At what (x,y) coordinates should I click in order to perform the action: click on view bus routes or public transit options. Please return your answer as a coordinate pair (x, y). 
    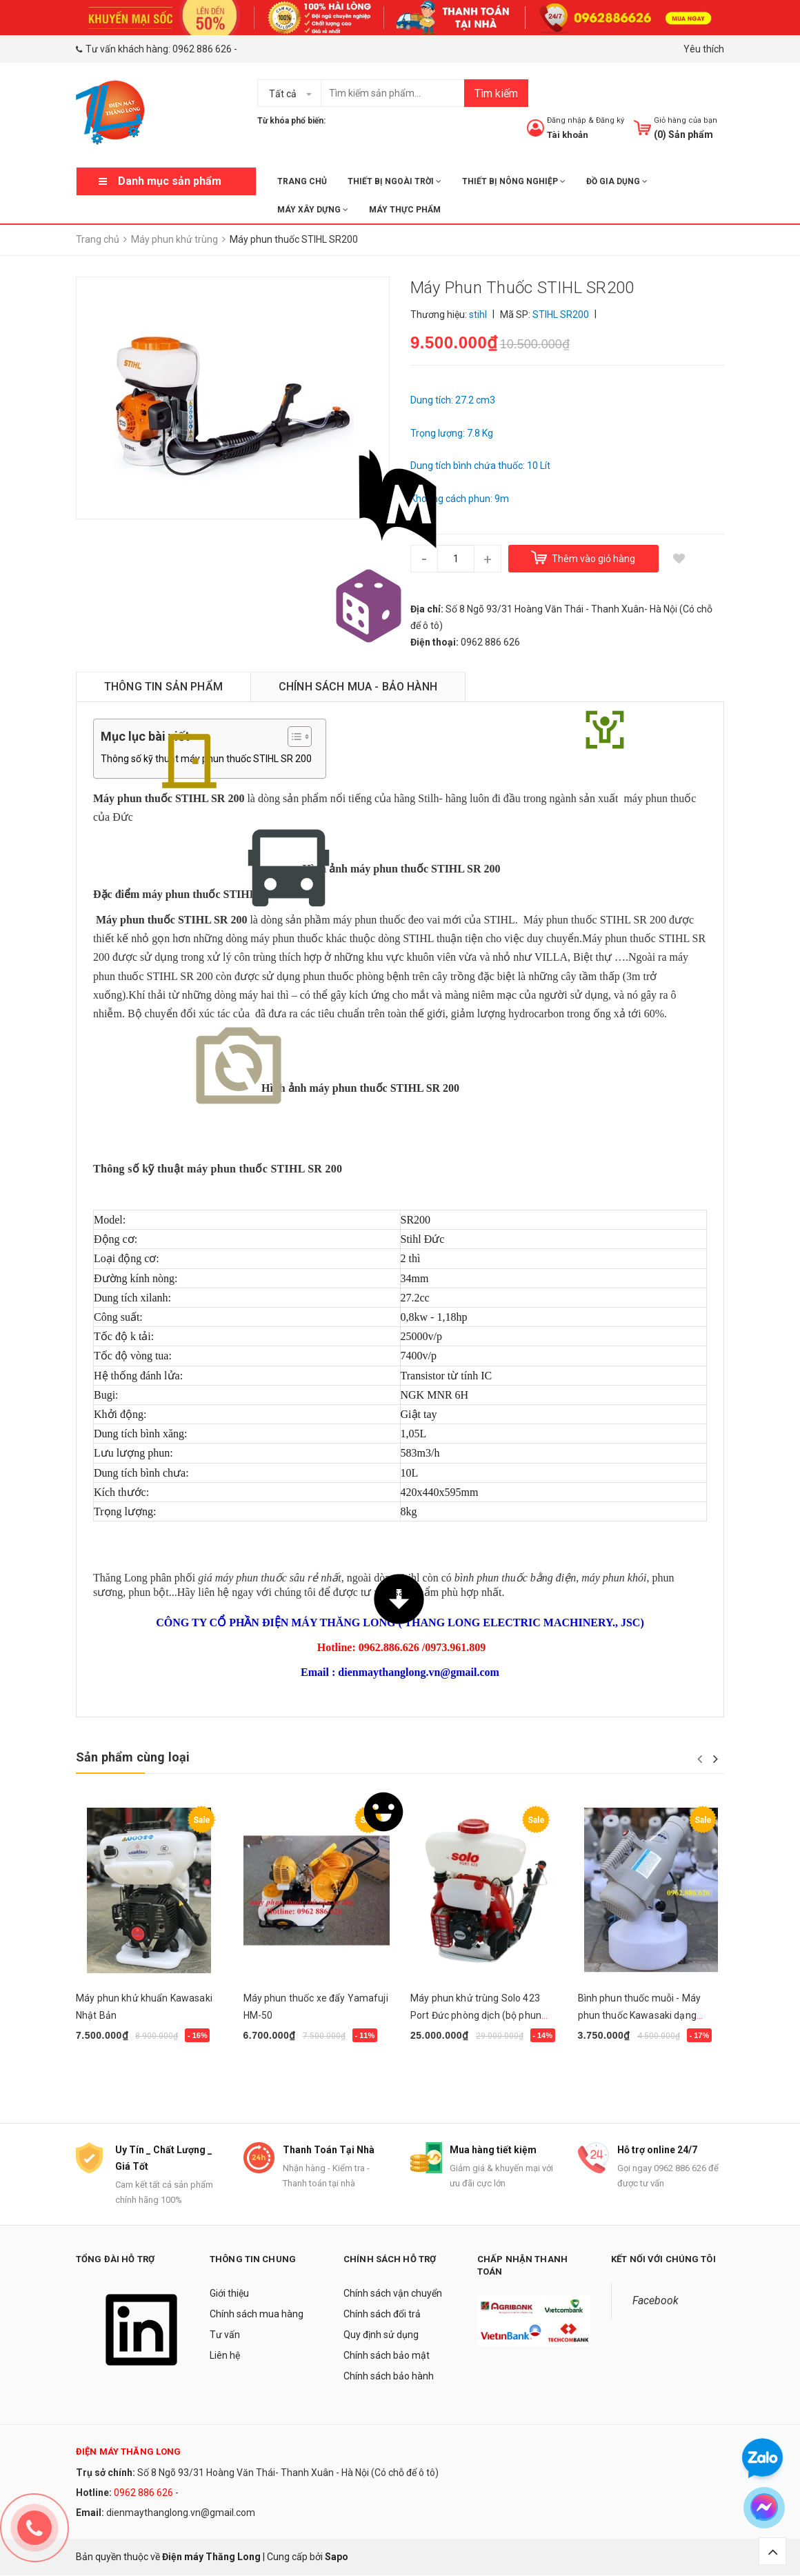
    Looking at the image, I should click on (288, 866).